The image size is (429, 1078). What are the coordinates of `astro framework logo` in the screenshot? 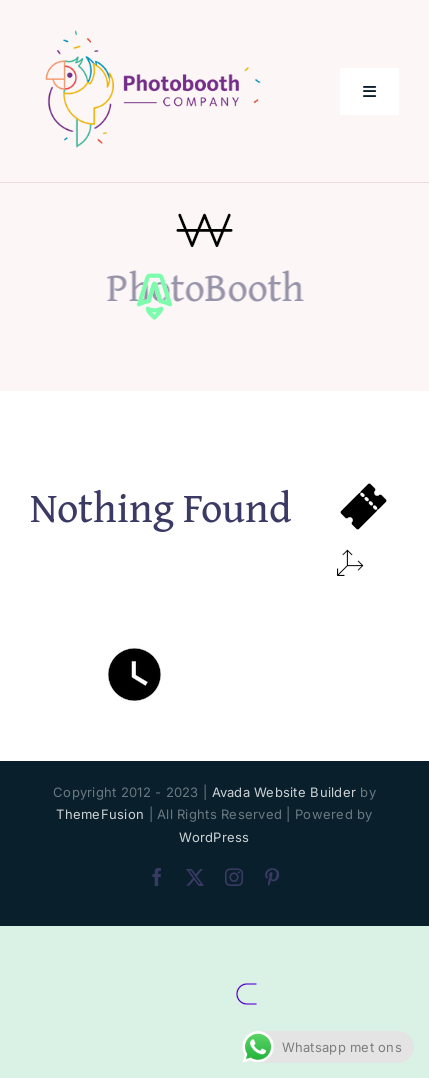 It's located at (154, 295).